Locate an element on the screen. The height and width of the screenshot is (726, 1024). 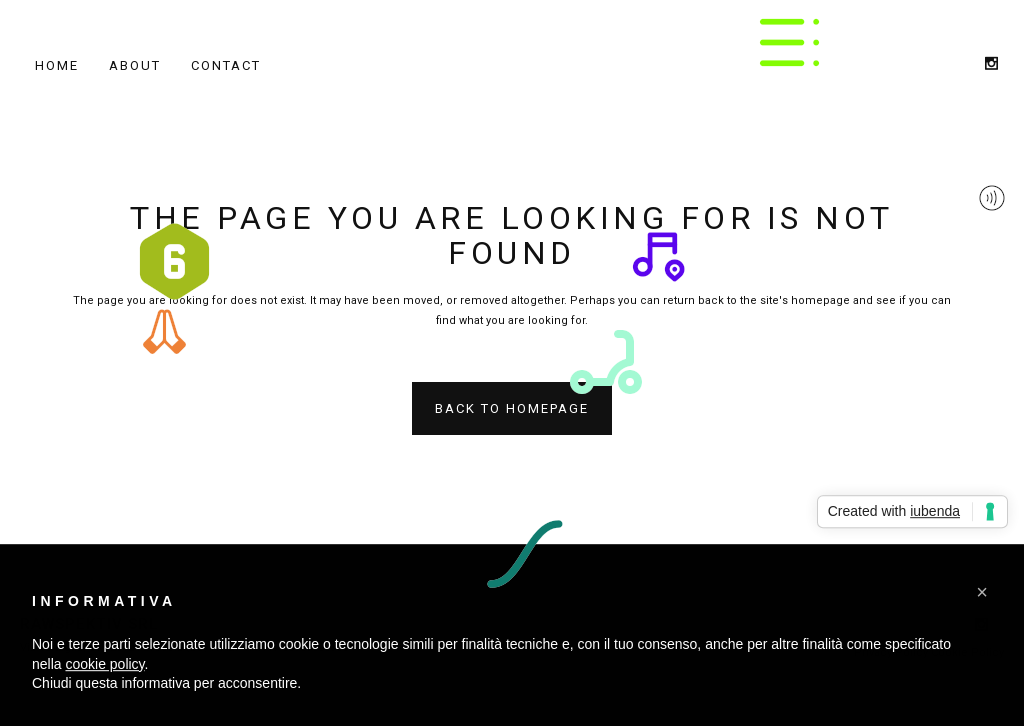
view music tagged with a location is located at coordinates (657, 254).